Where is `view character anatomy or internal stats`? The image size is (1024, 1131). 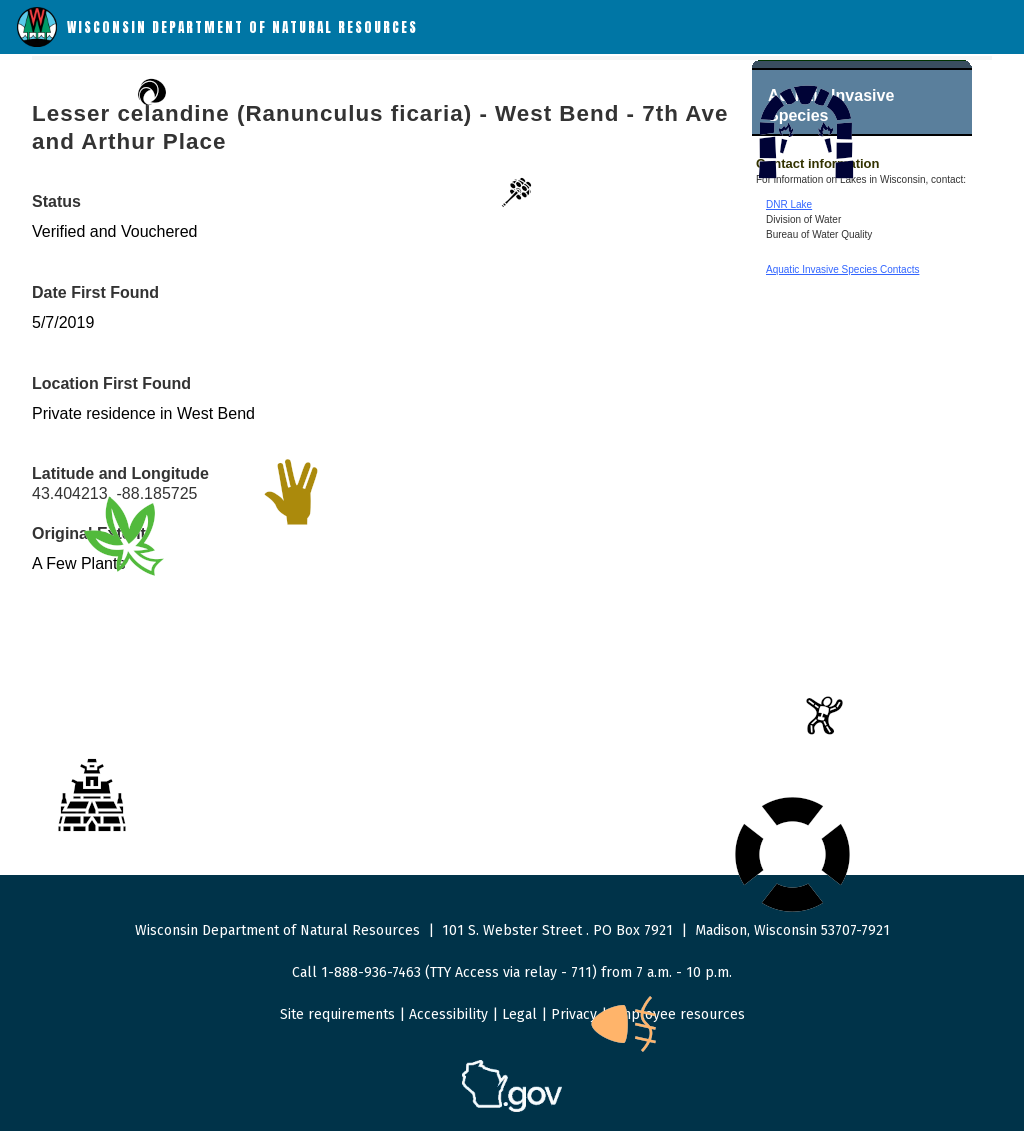
view character anatomy or internal stats is located at coordinates (824, 715).